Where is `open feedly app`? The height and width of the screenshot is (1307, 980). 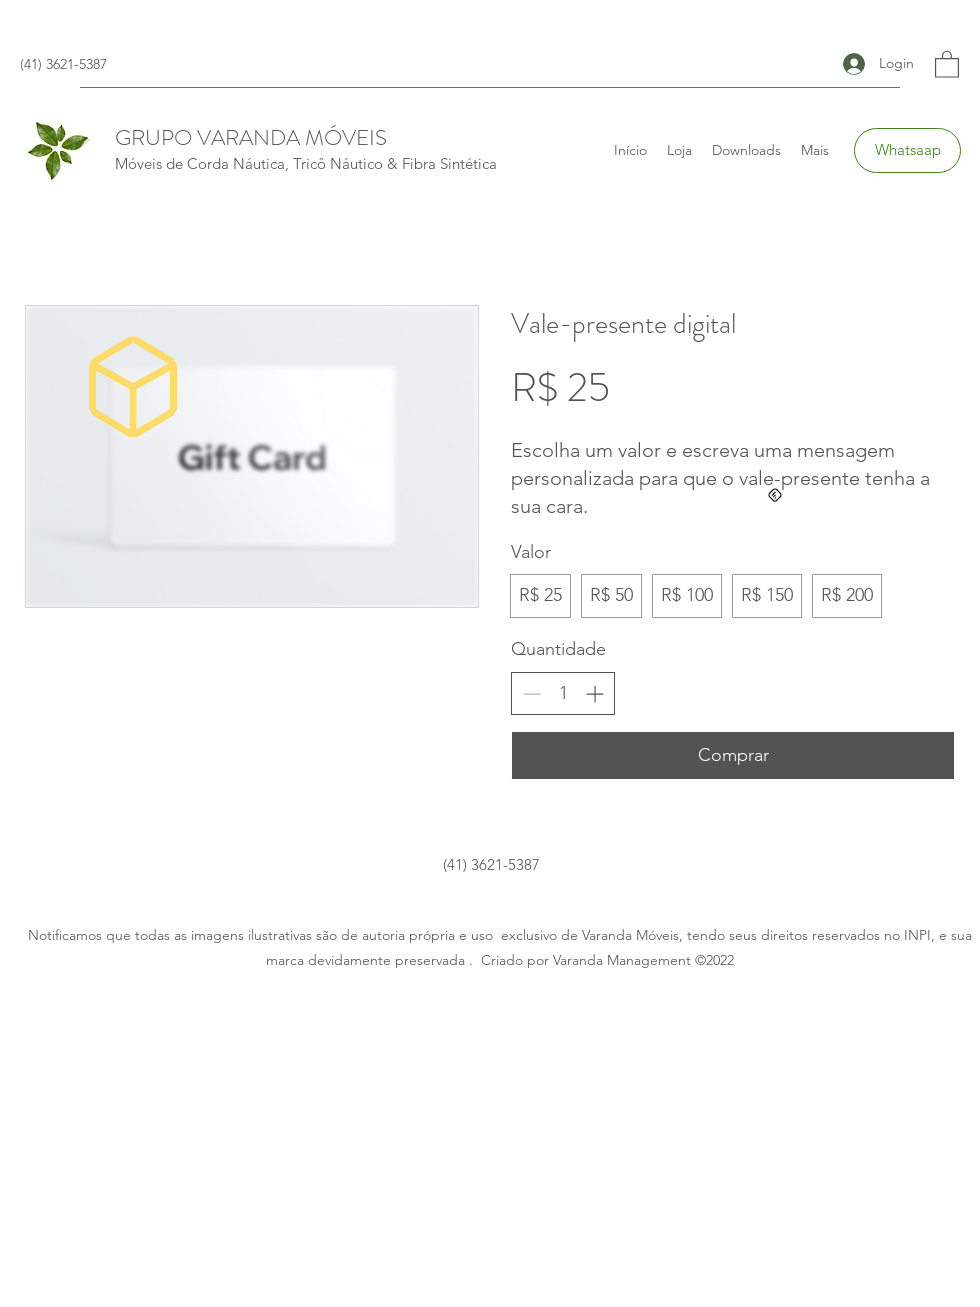
open feedly app is located at coordinates (775, 495).